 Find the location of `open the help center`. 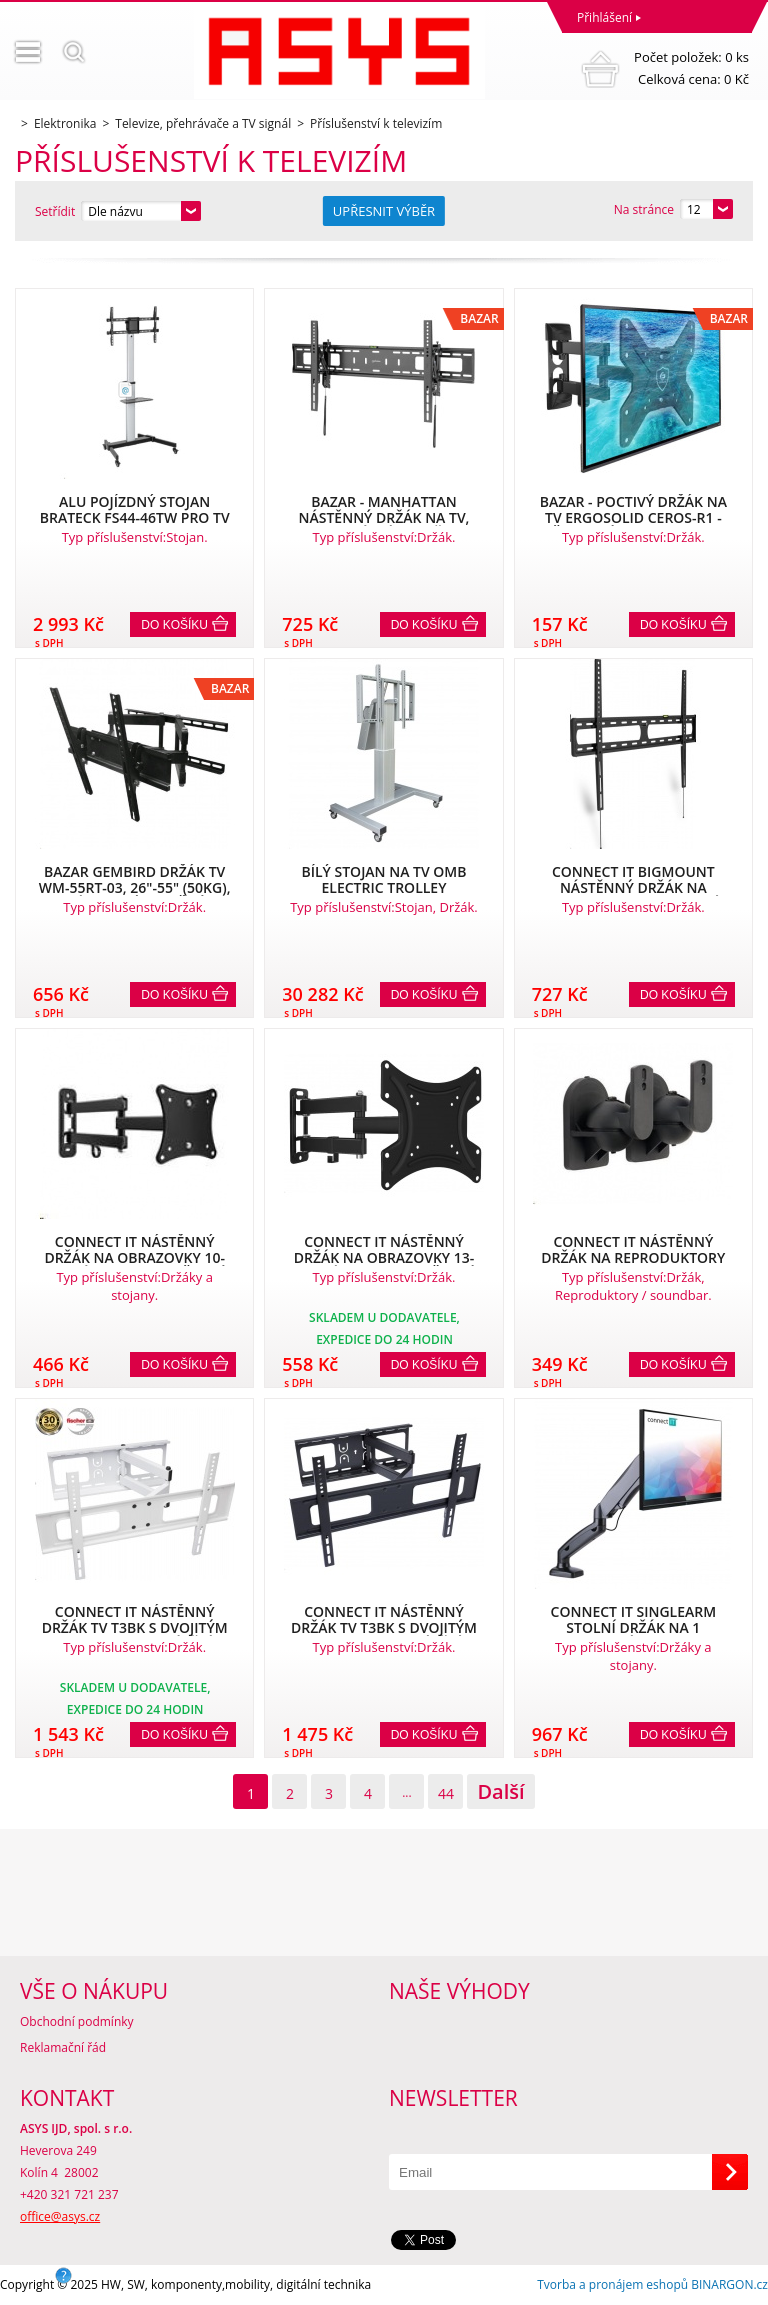

open the help center is located at coordinates (63, 2275).